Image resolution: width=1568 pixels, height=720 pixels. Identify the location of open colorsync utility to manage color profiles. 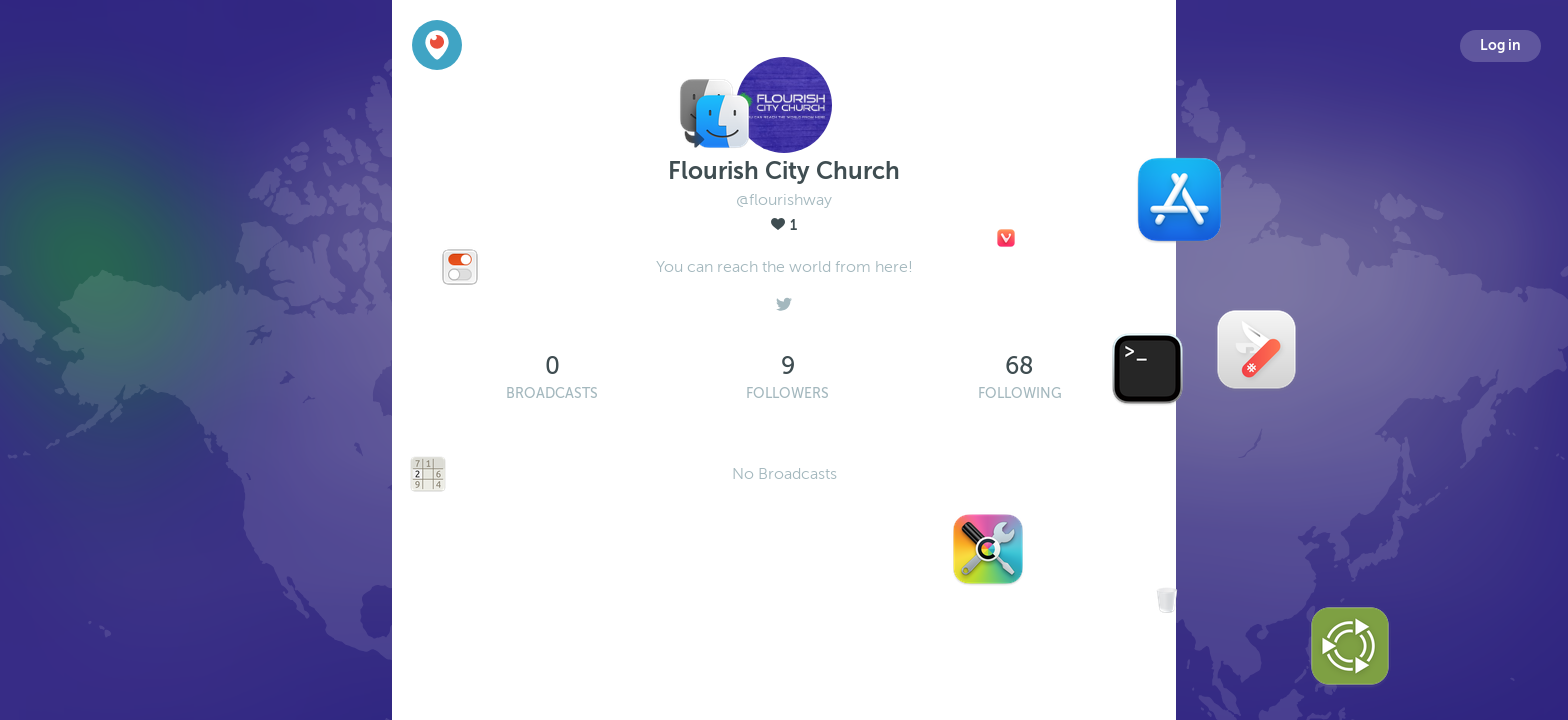
(988, 549).